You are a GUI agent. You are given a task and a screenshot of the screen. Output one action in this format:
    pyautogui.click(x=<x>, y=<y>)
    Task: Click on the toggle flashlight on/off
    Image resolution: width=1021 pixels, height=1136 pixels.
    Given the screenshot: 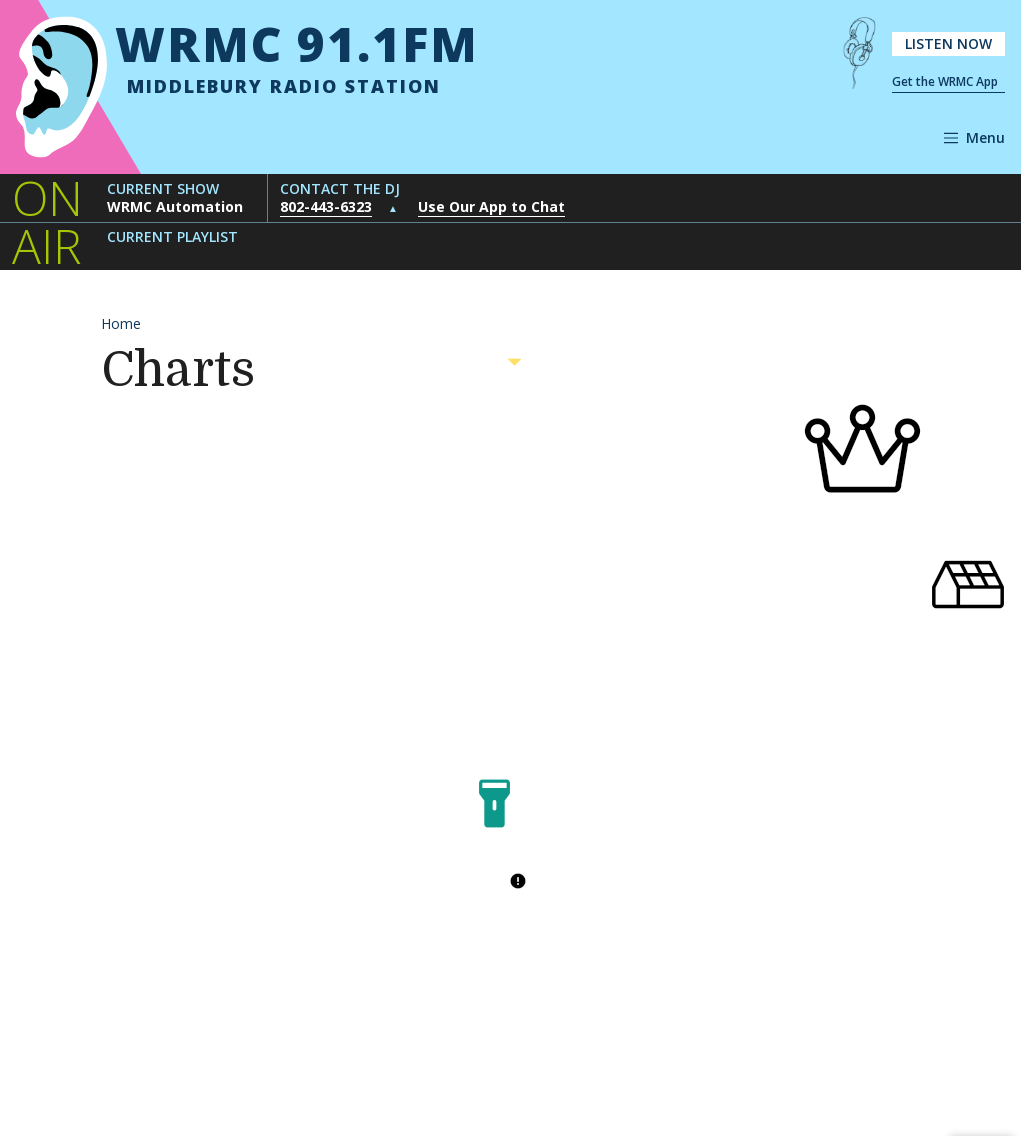 What is the action you would take?
    pyautogui.click(x=494, y=803)
    